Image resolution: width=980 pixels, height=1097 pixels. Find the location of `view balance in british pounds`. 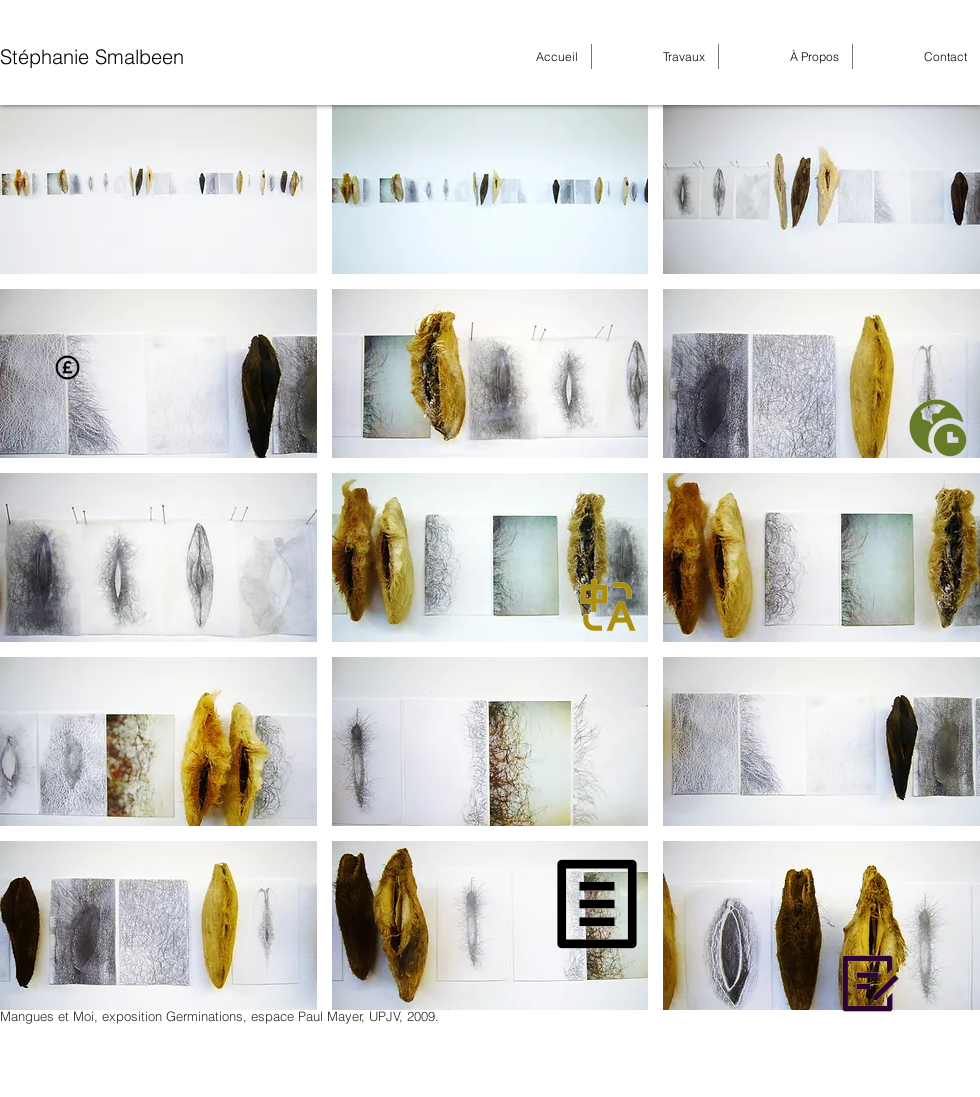

view balance in british pounds is located at coordinates (67, 367).